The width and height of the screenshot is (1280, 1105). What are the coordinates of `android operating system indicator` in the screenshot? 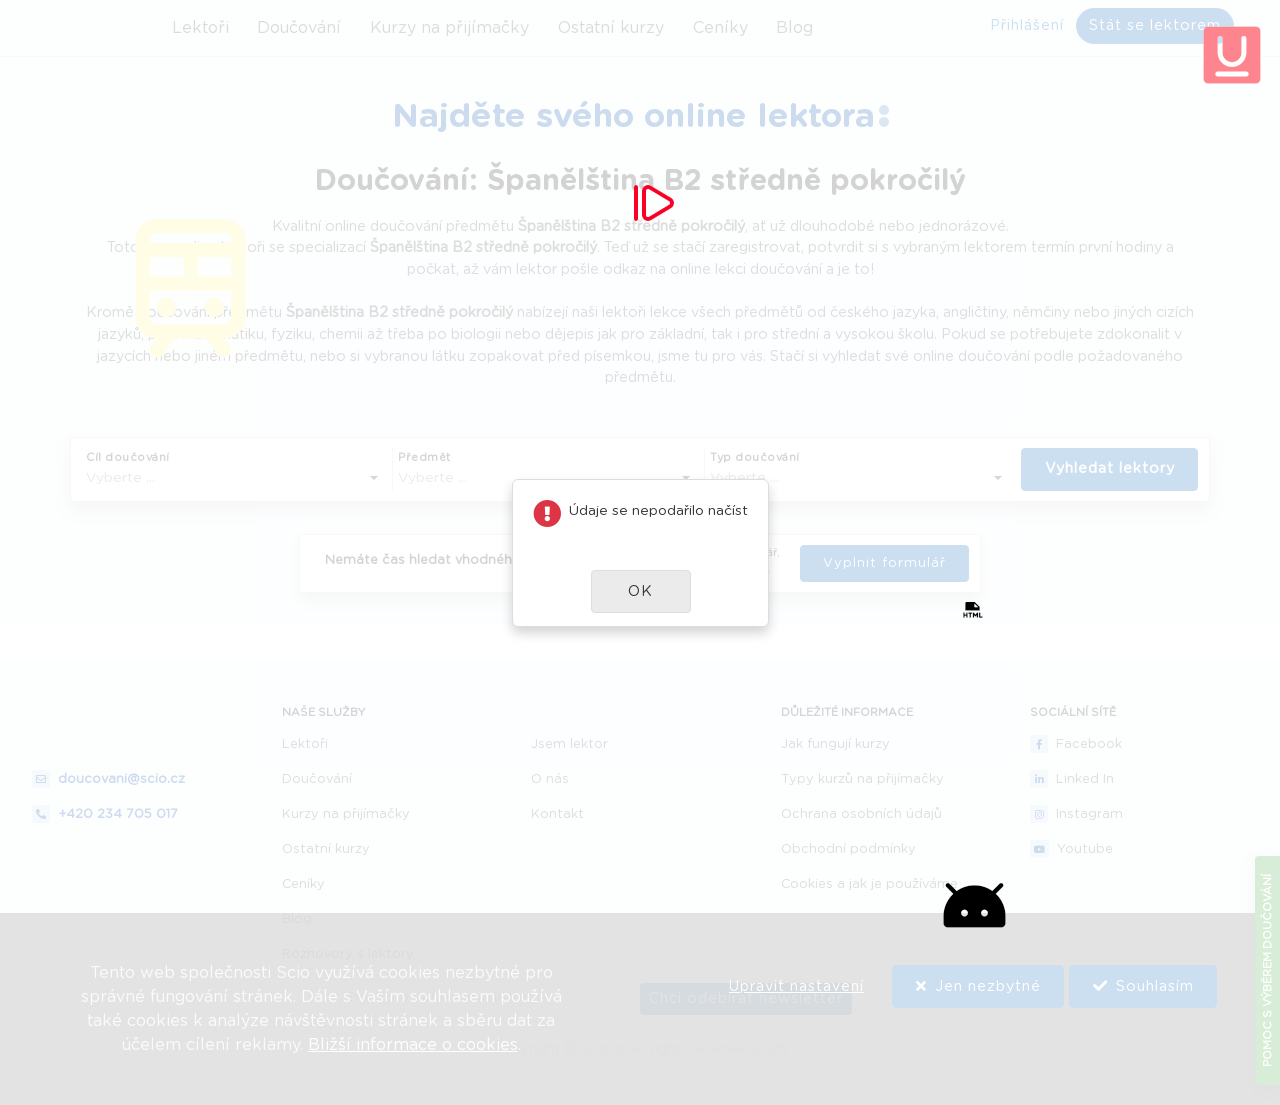 It's located at (974, 907).